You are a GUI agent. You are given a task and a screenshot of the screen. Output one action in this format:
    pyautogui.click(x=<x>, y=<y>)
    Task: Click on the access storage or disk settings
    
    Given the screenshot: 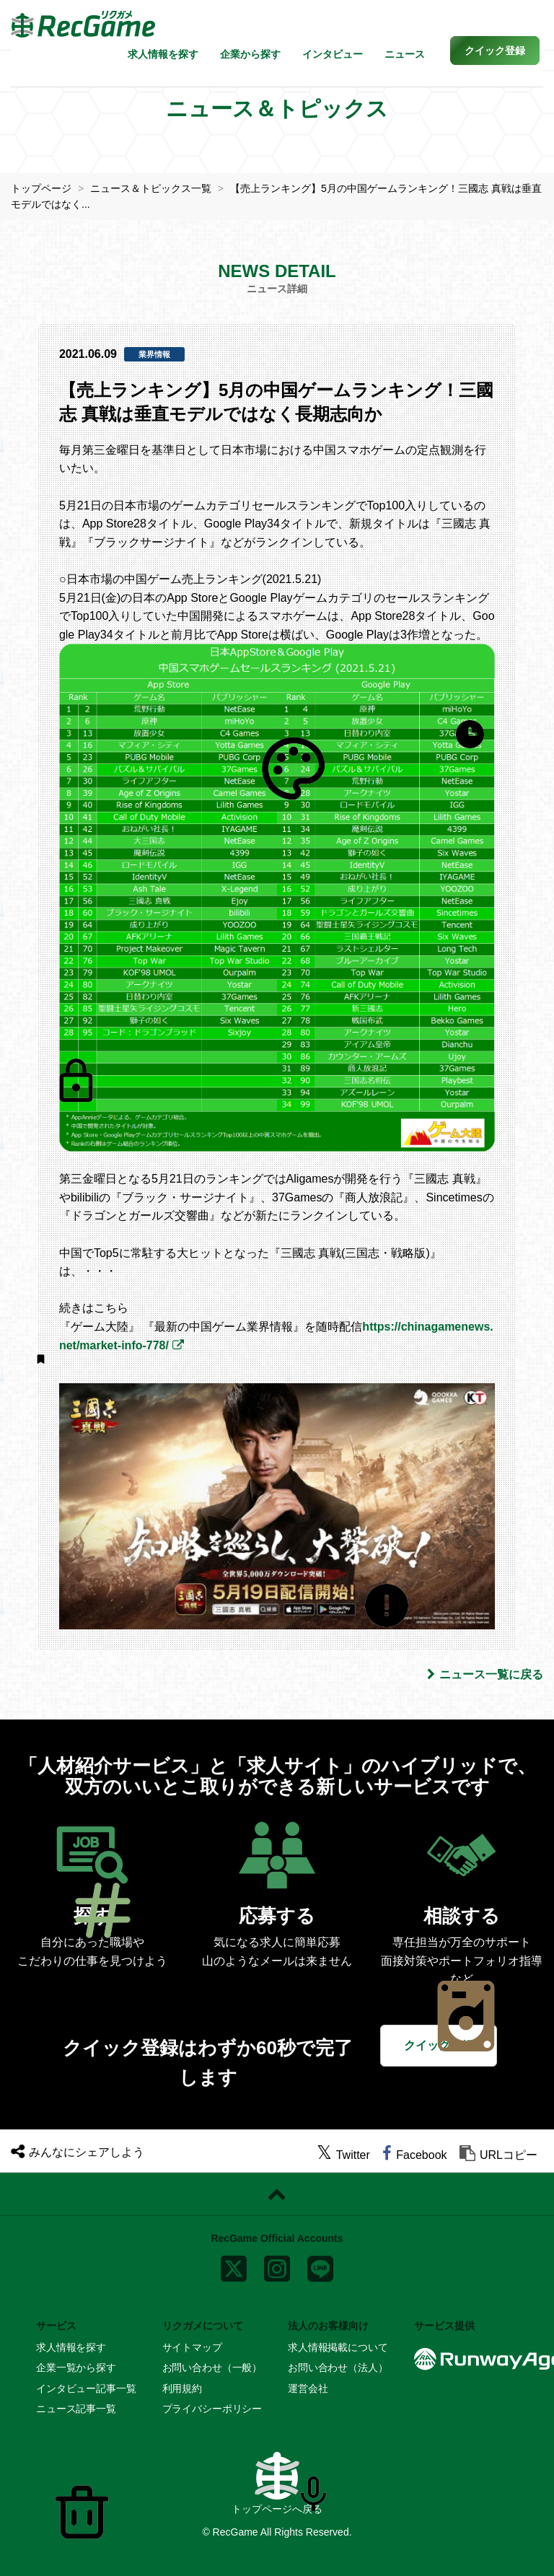 What is the action you would take?
    pyautogui.click(x=466, y=2016)
    